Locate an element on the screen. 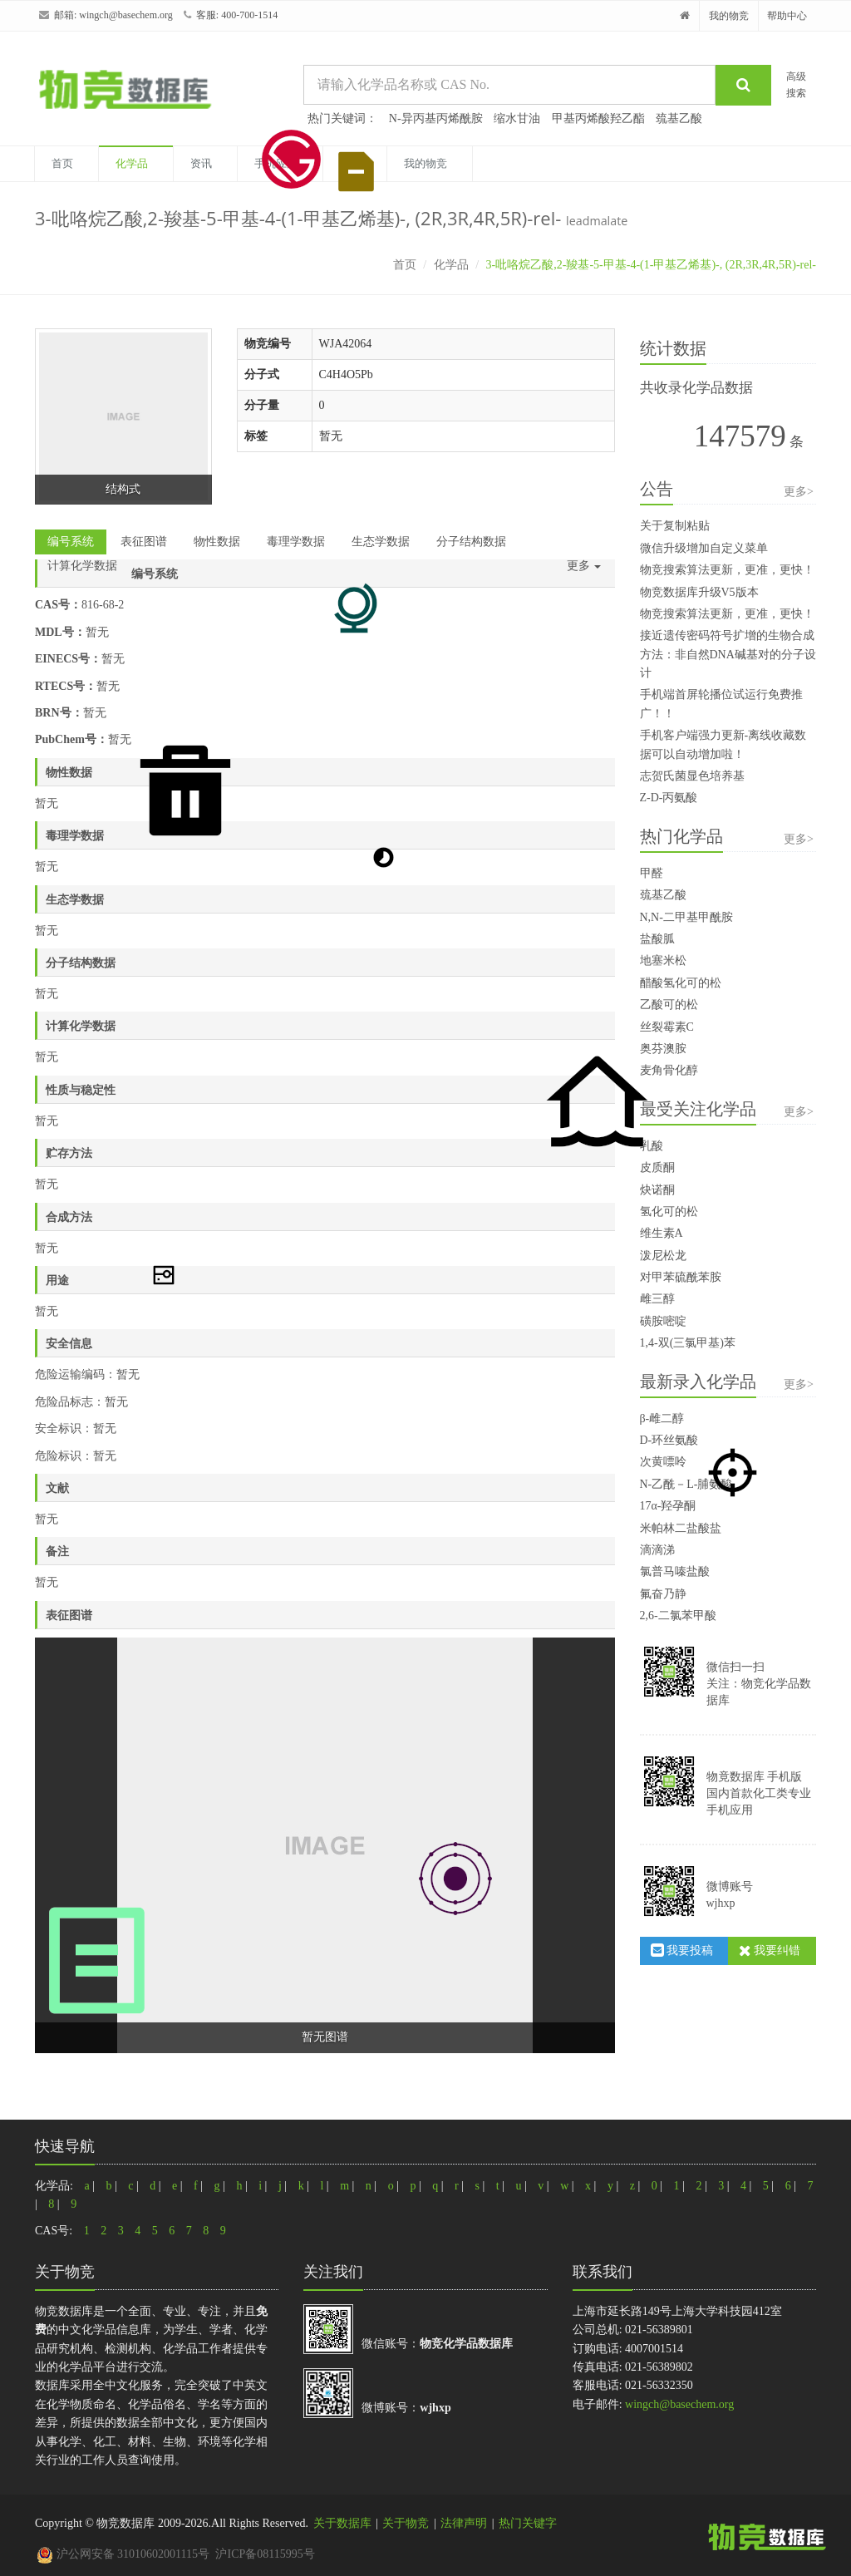 This screenshot has height=2576, width=851. view invoice or billing details is located at coordinates (96, 1960).